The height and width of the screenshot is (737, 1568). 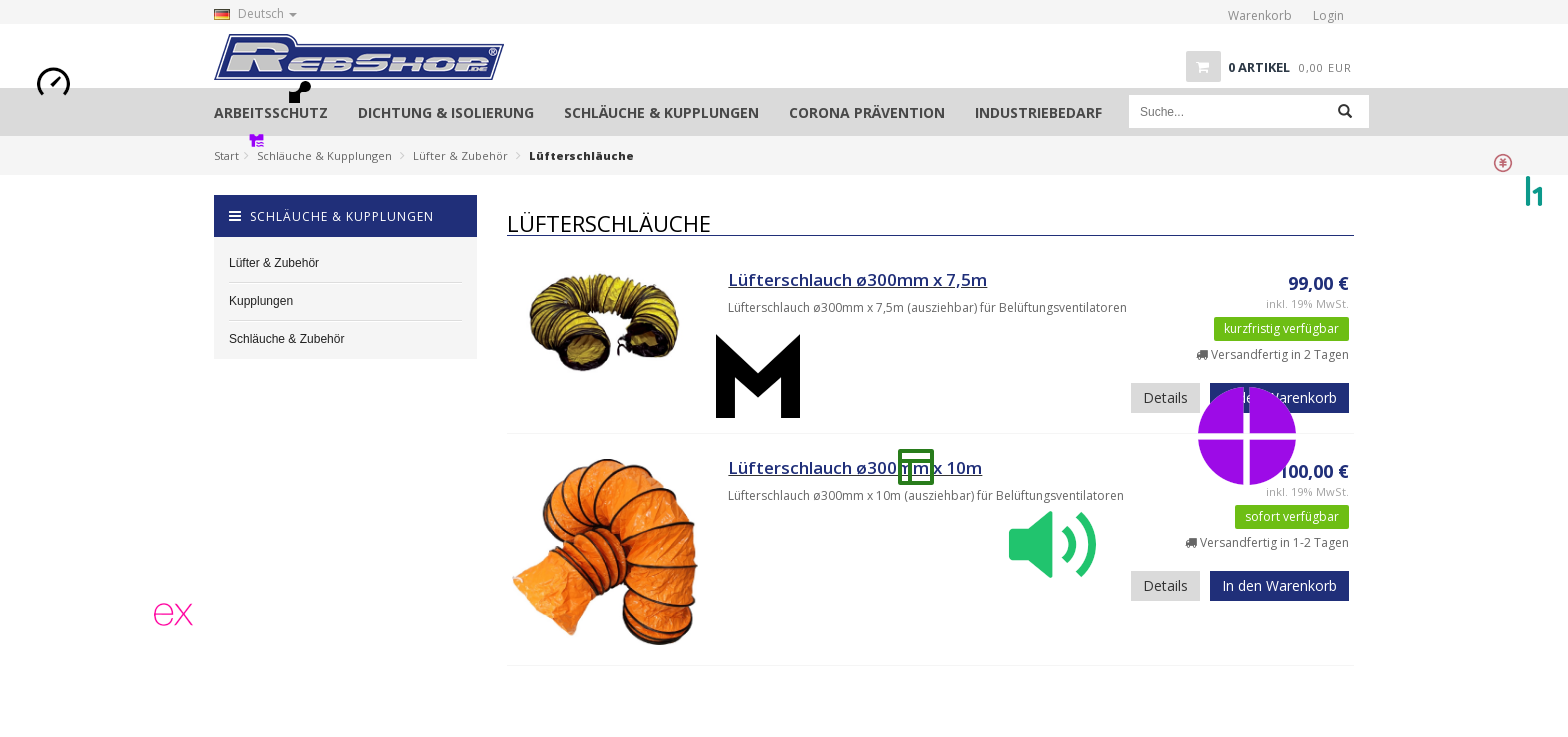 I want to click on open the Speedtest app, so click(x=53, y=81).